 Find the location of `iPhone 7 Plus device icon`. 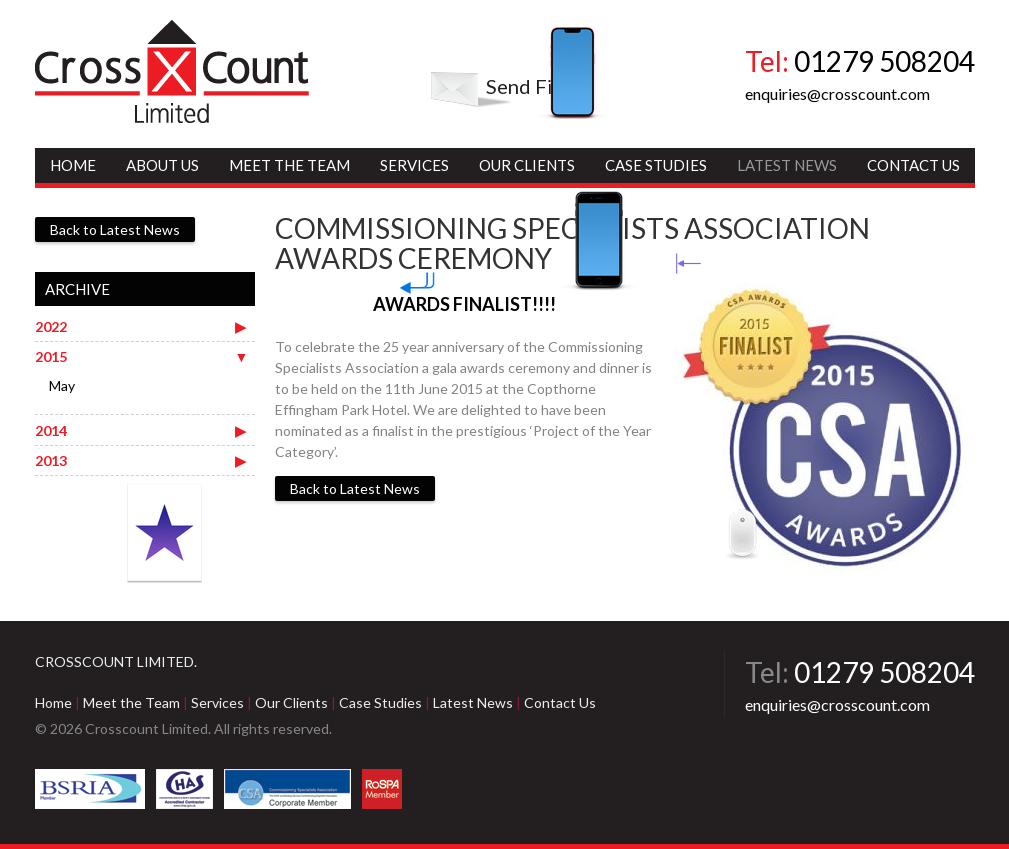

iPhone 7 Plus device icon is located at coordinates (599, 241).